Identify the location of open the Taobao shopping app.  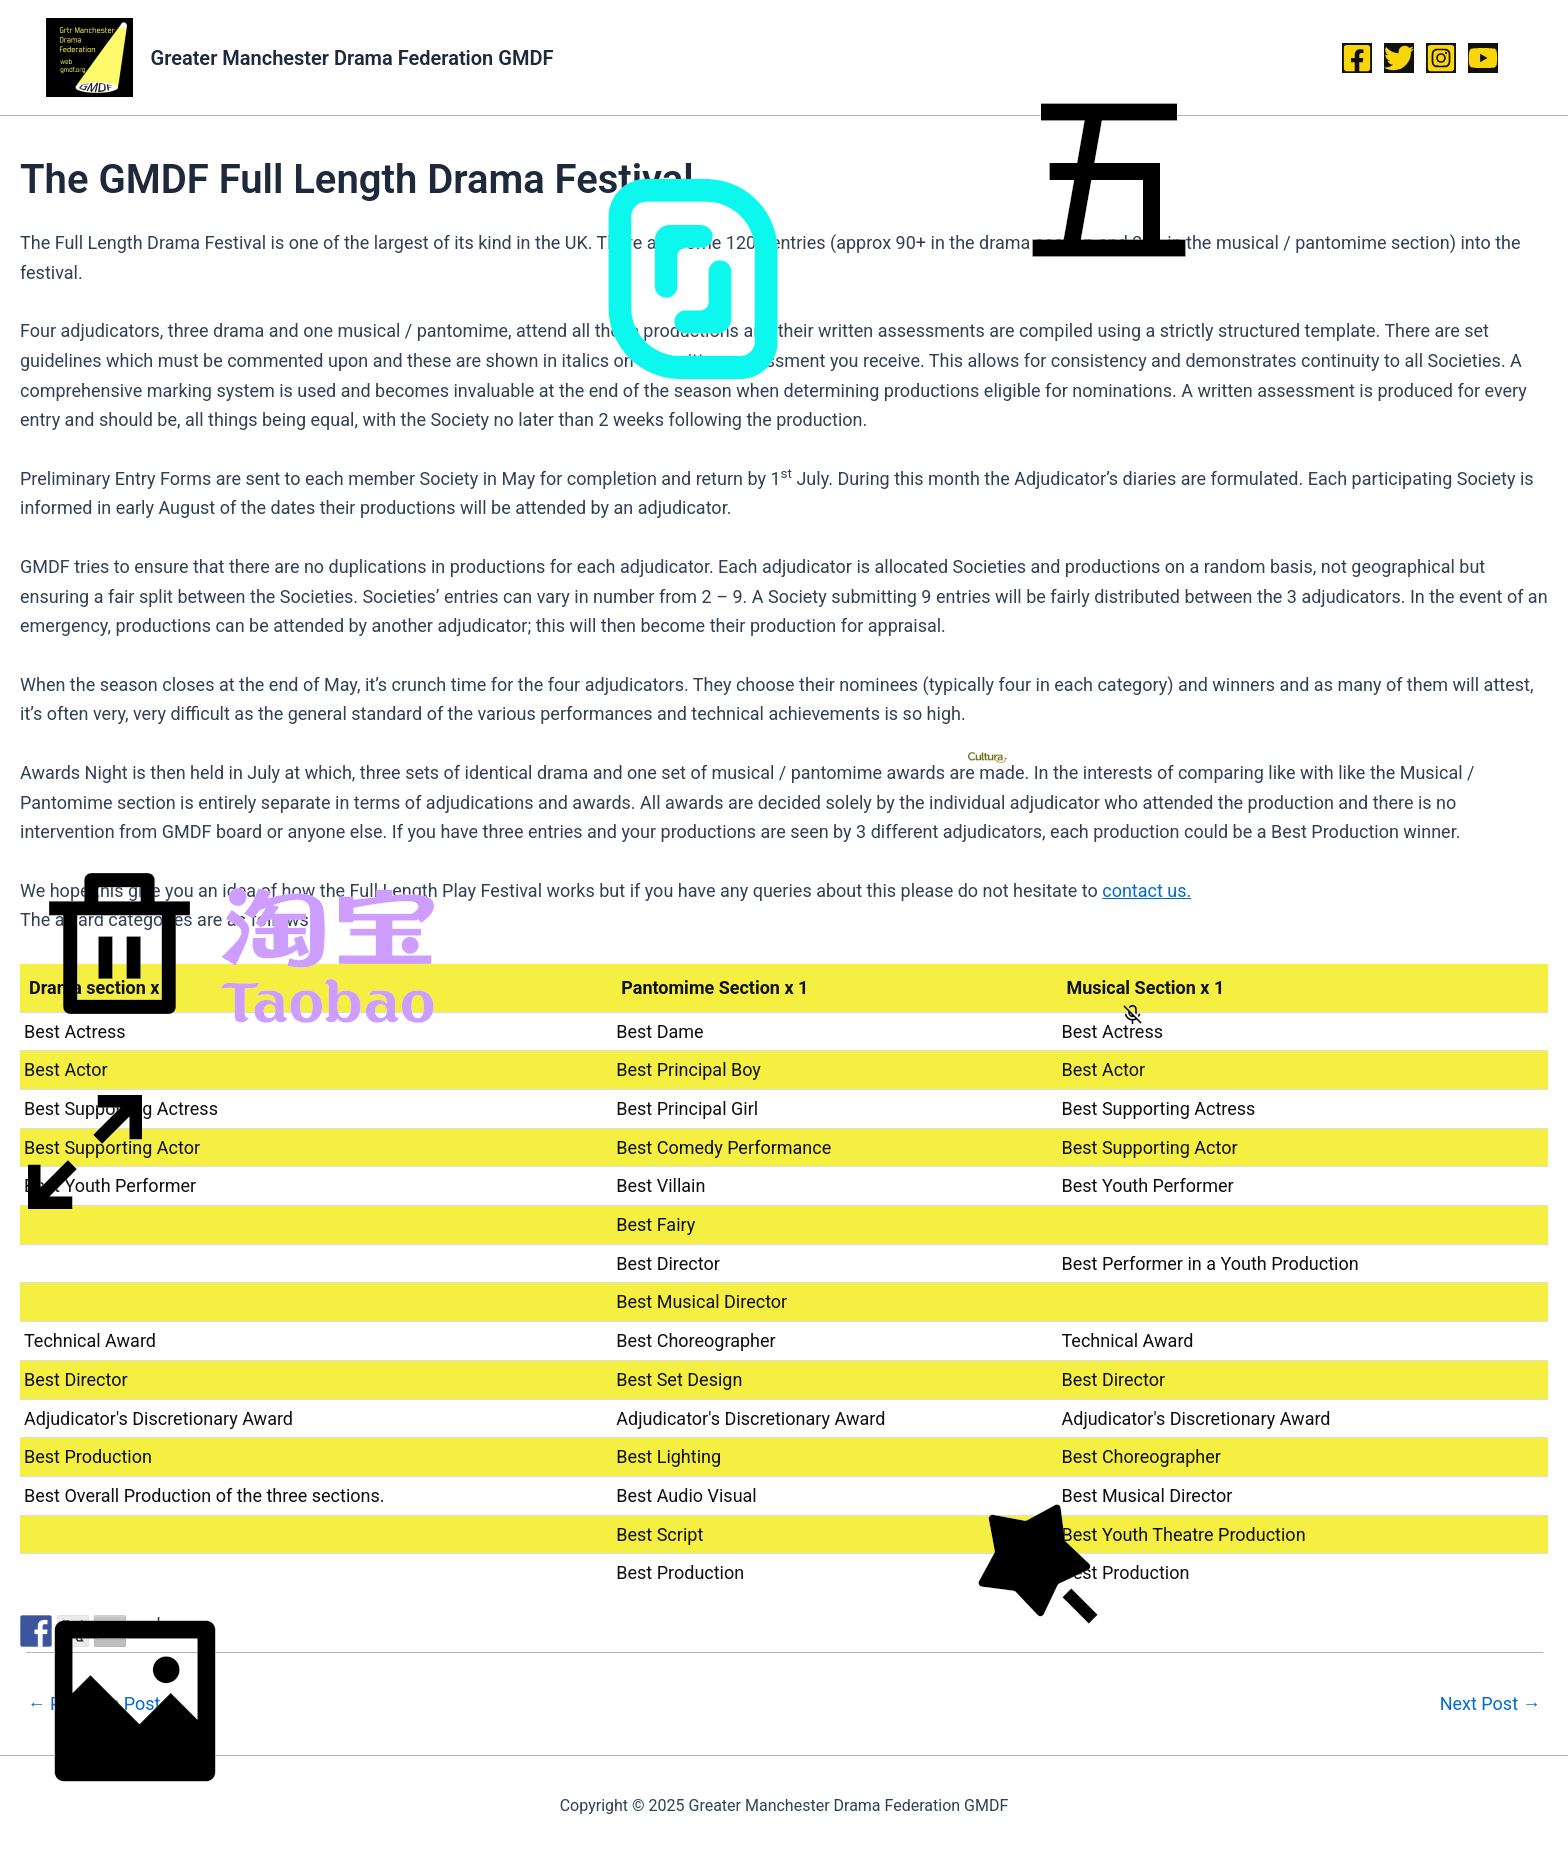
(327, 955).